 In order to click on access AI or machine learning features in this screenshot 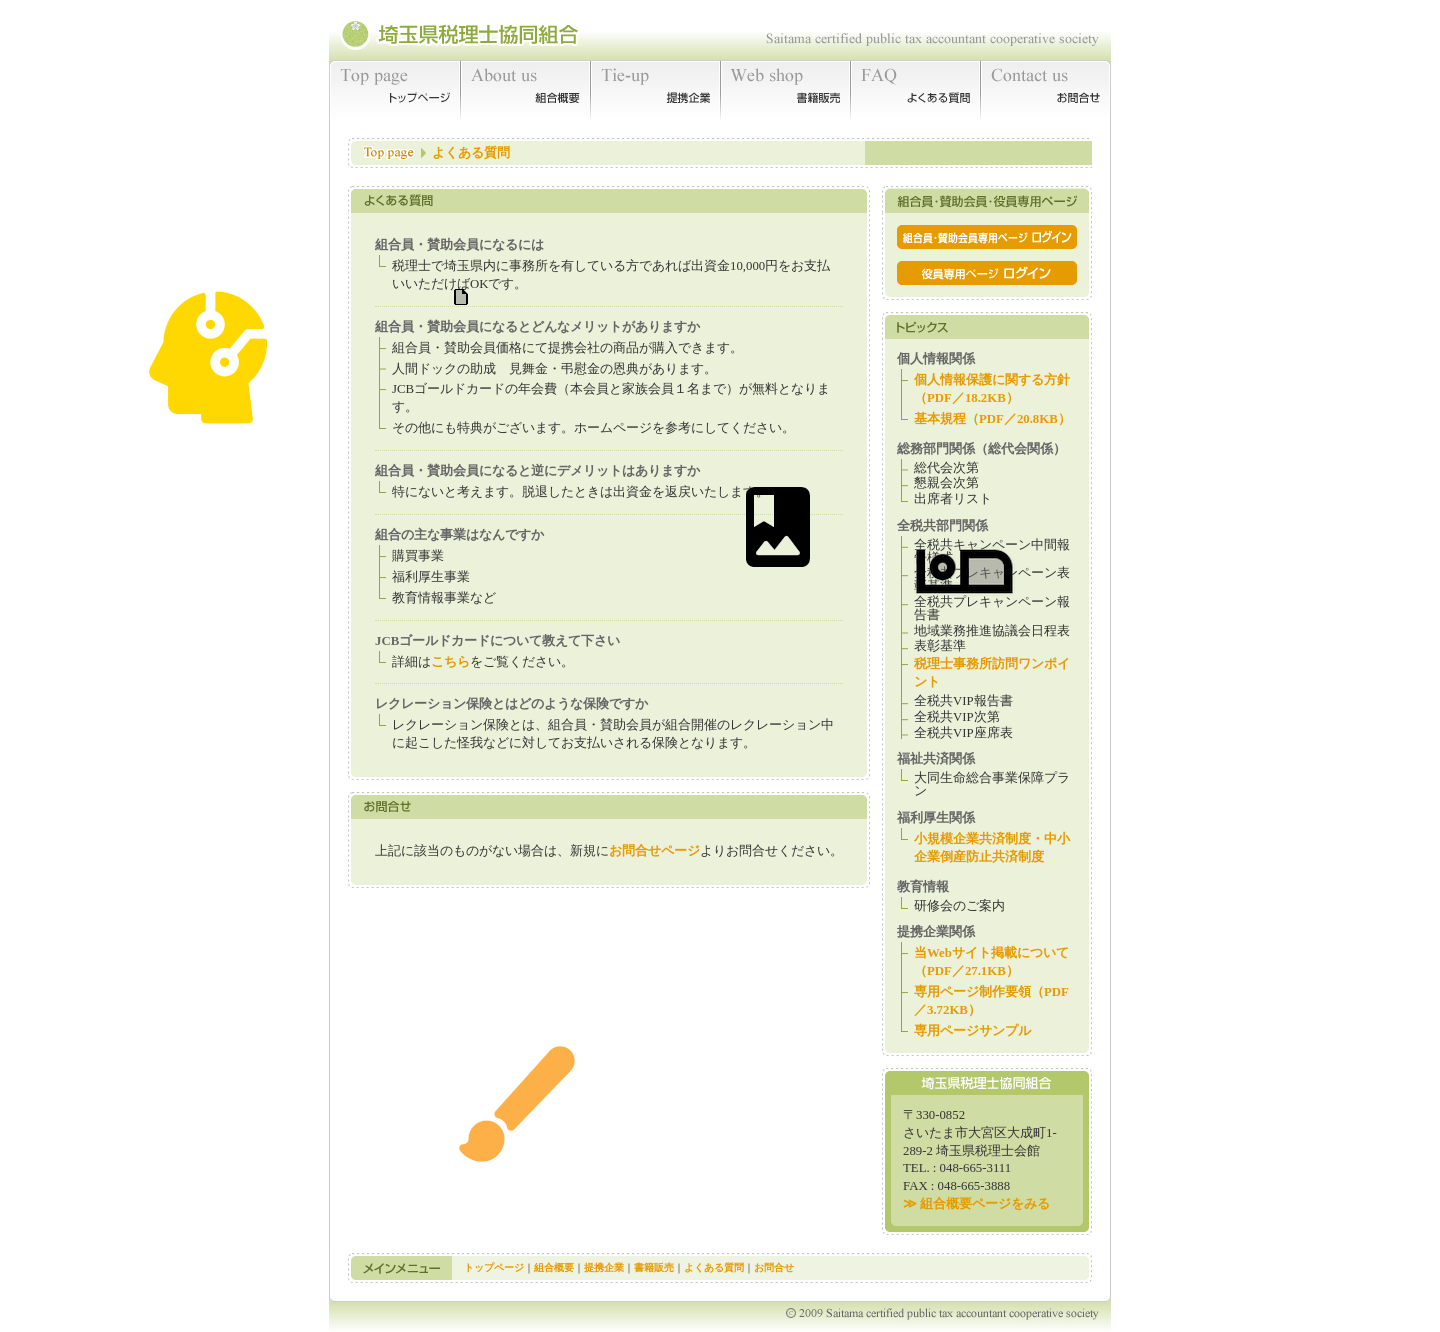, I will do `click(210, 357)`.